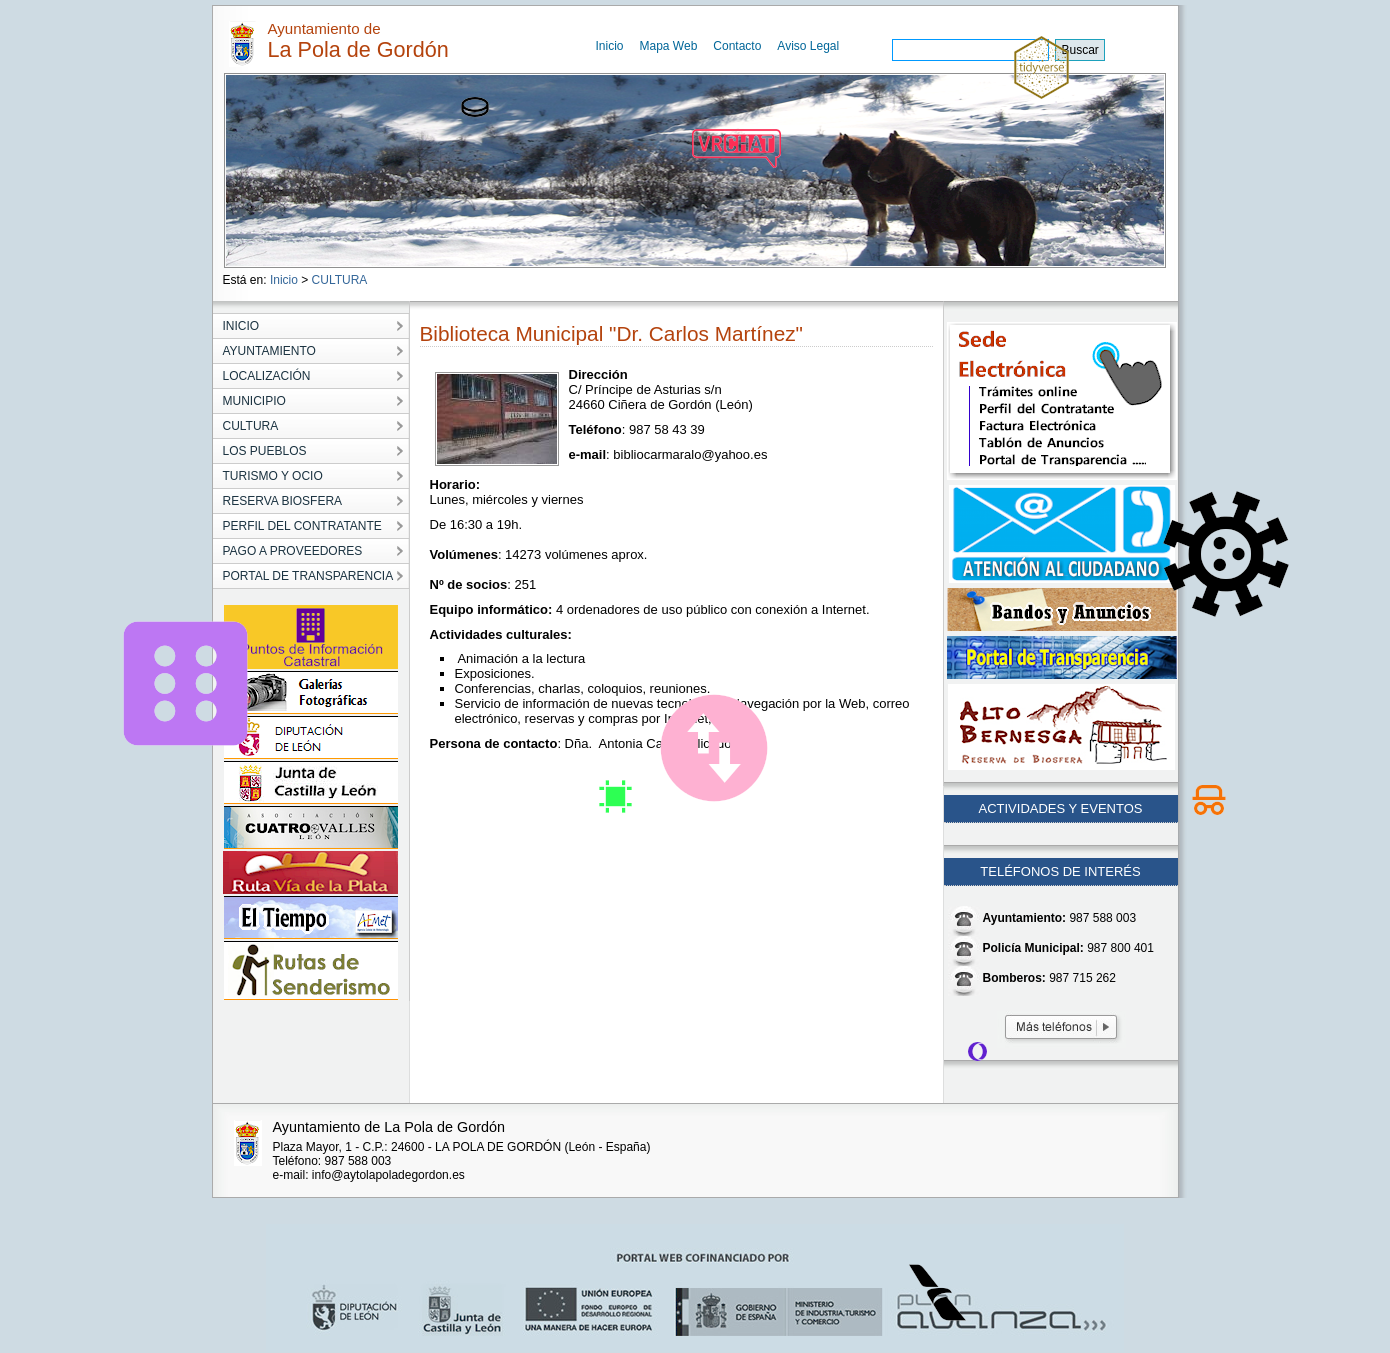 Image resolution: width=1390 pixels, height=1353 pixels. Describe the element at coordinates (185, 683) in the screenshot. I see `roll the dice or generate a random result` at that location.